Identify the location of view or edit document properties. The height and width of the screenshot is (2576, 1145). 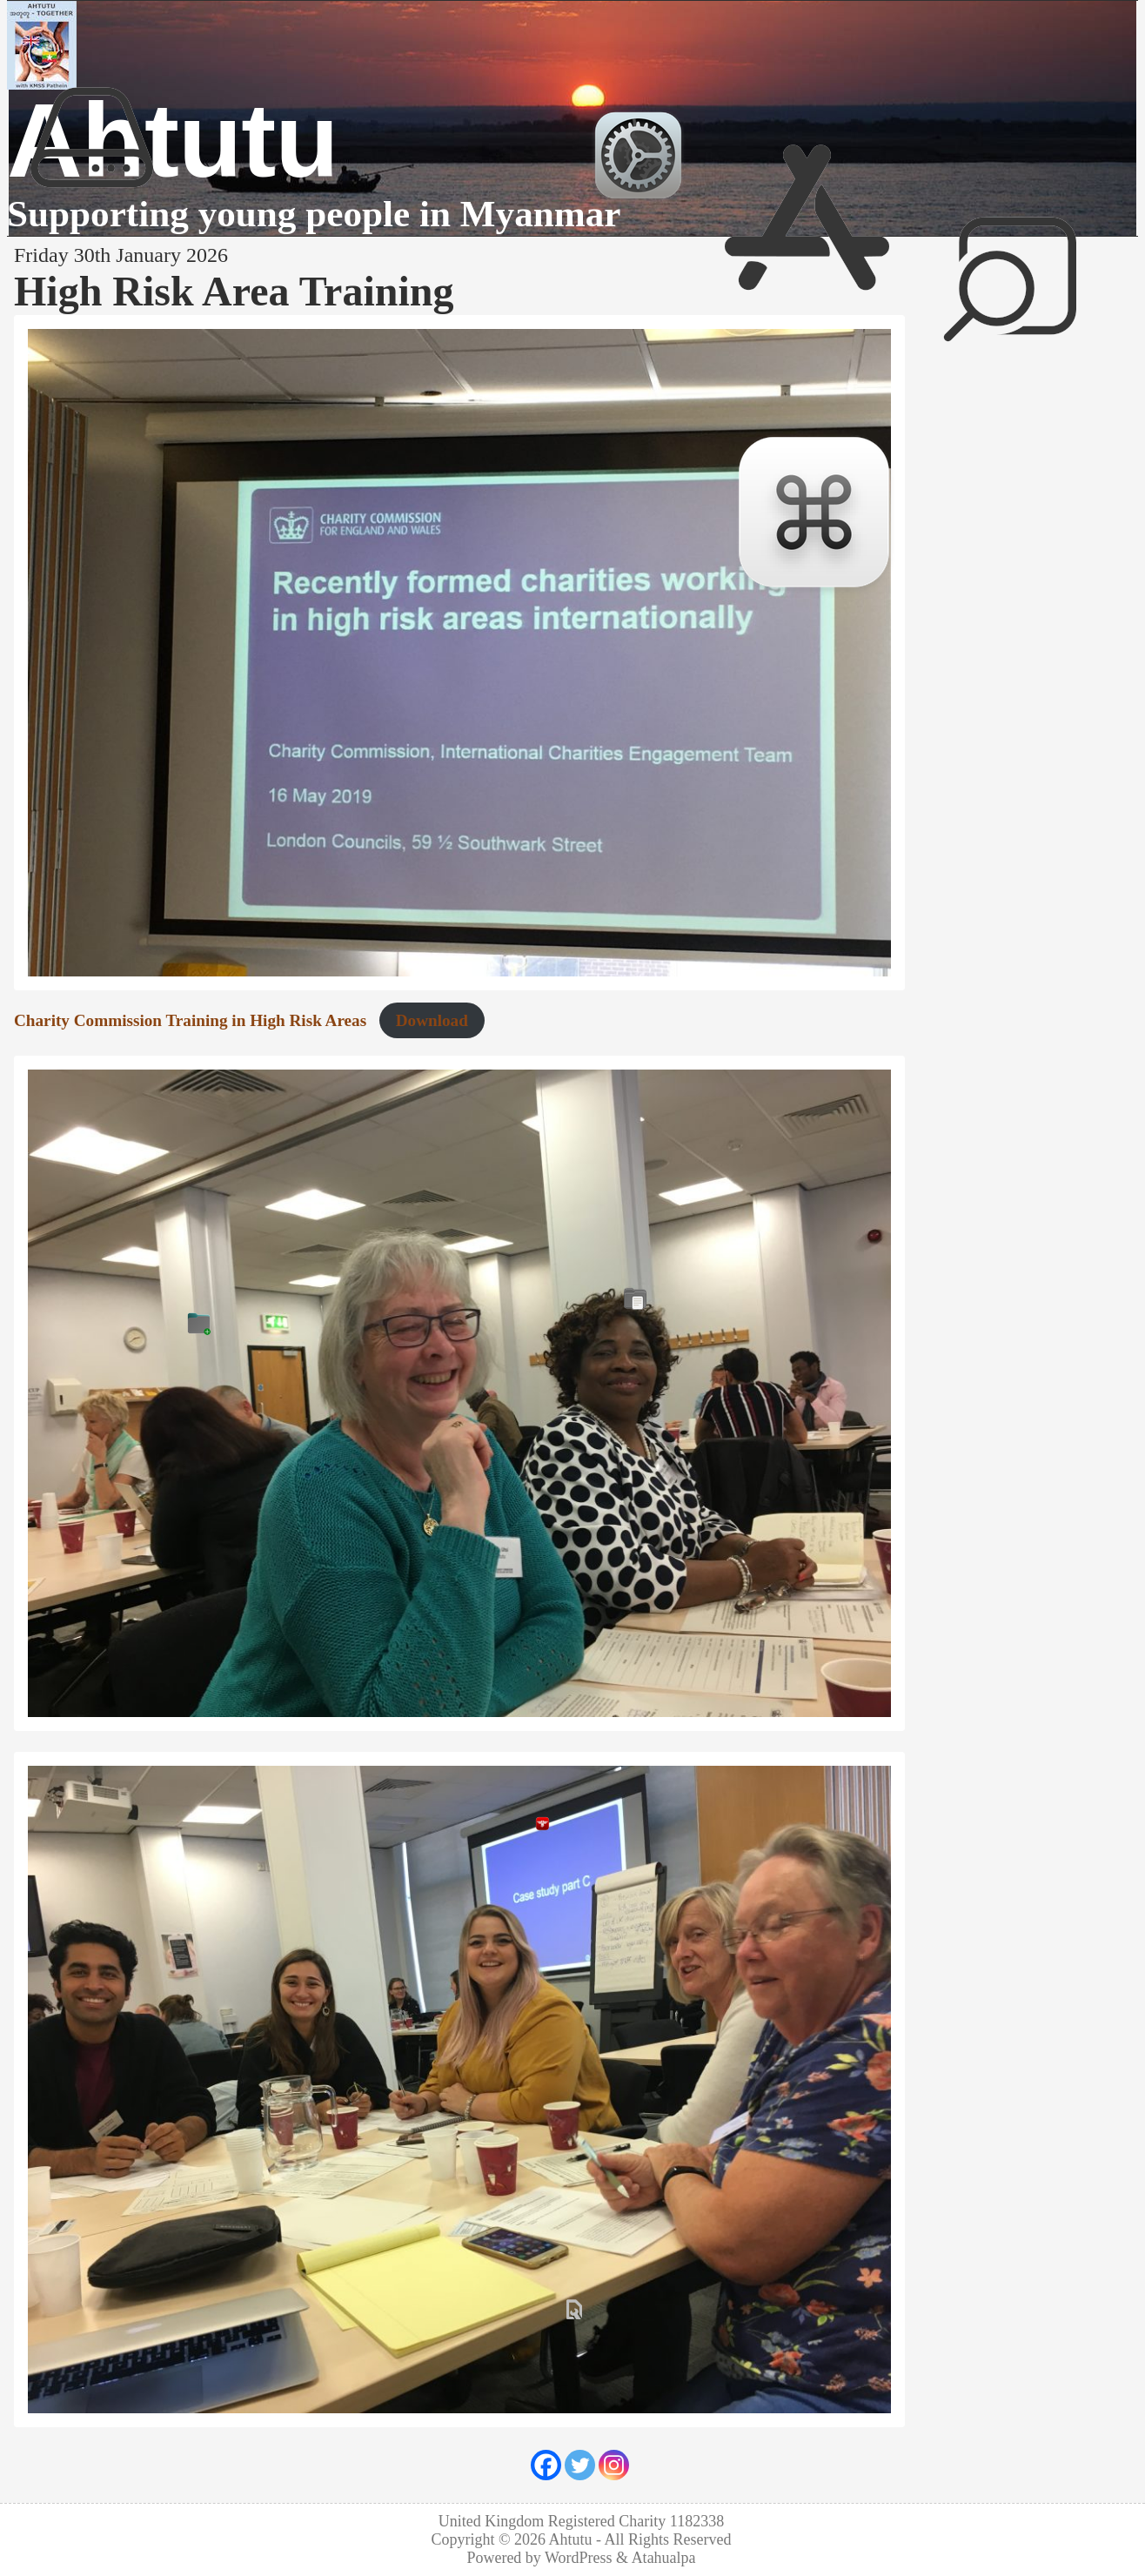
(574, 2309).